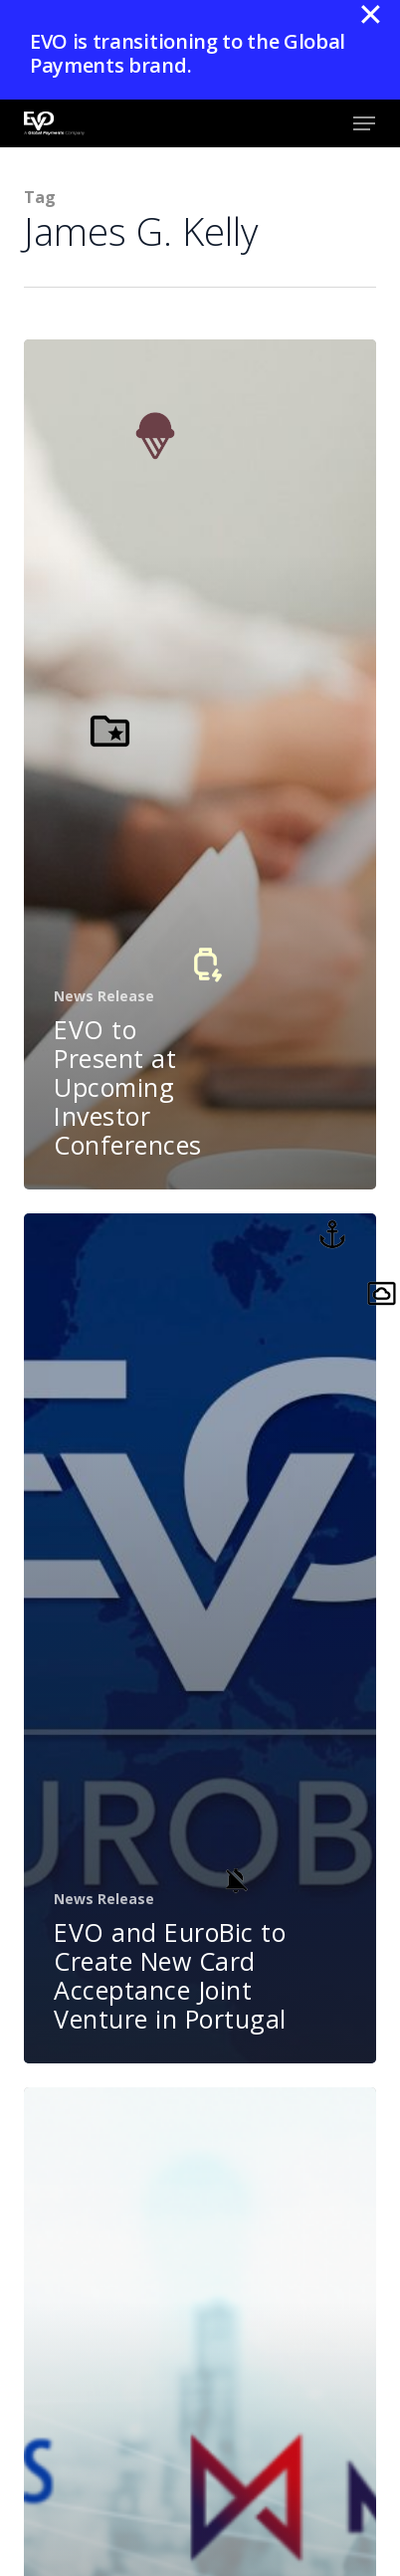 Image resolution: width=400 pixels, height=2576 pixels. Describe the element at coordinates (332, 1234) in the screenshot. I see `anchor a position or element in place` at that location.